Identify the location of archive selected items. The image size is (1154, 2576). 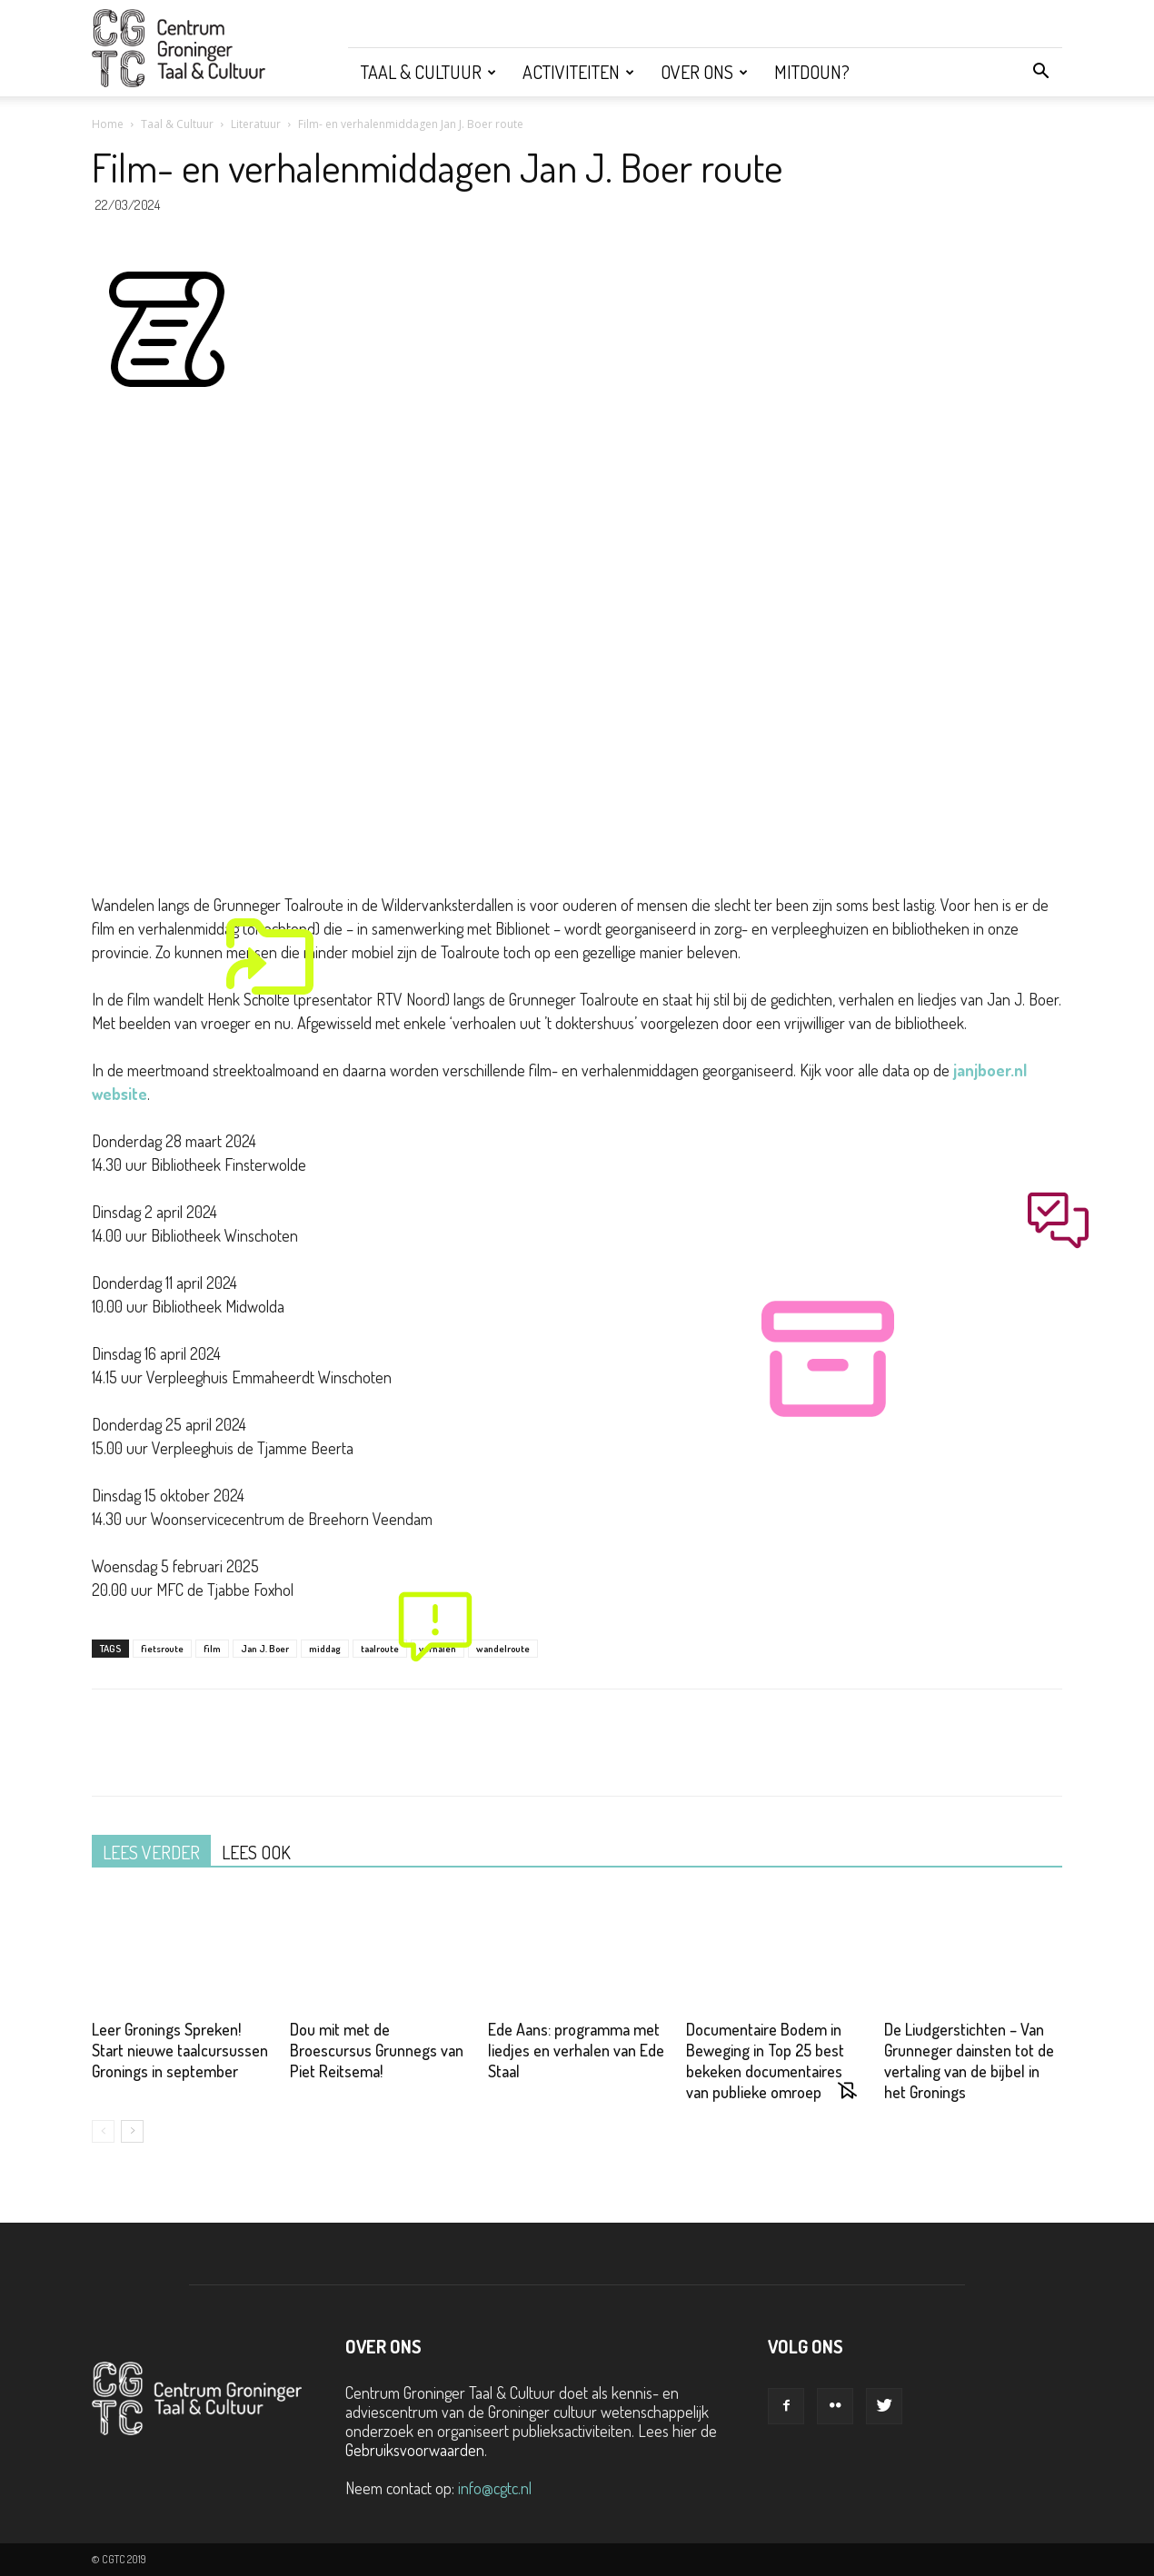
(828, 1359).